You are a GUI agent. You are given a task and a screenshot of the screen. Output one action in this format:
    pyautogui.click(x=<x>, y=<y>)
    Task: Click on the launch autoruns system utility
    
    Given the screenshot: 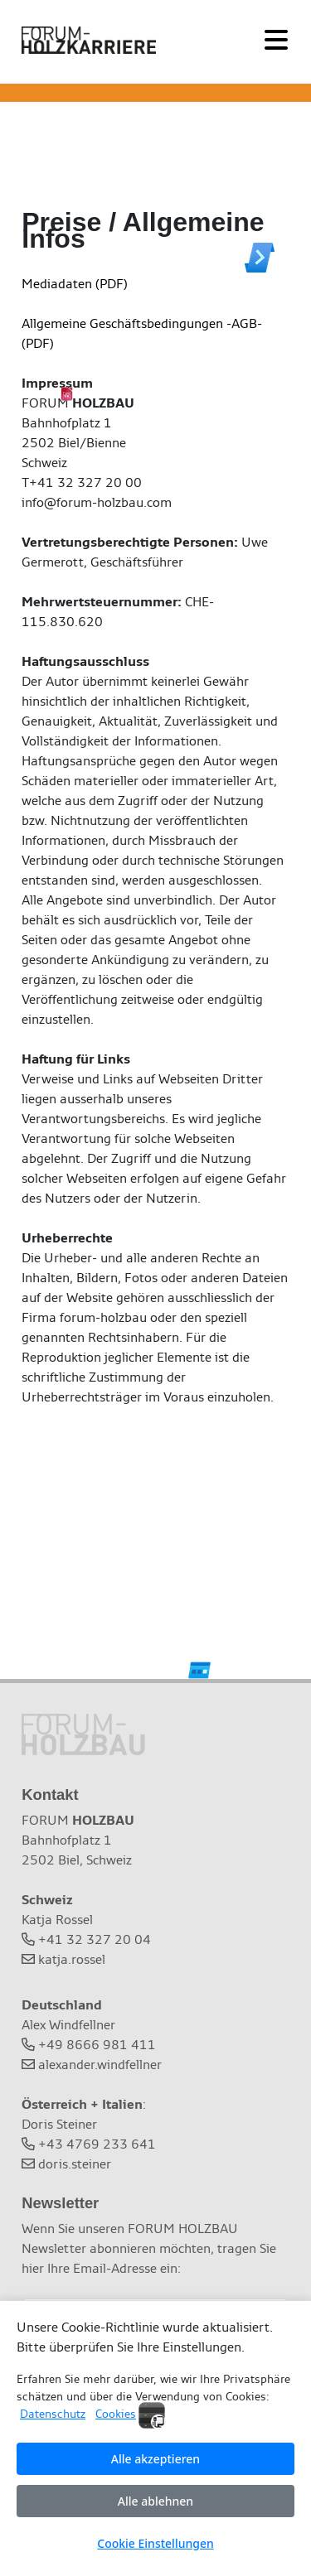 What is the action you would take?
    pyautogui.click(x=199, y=1670)
    